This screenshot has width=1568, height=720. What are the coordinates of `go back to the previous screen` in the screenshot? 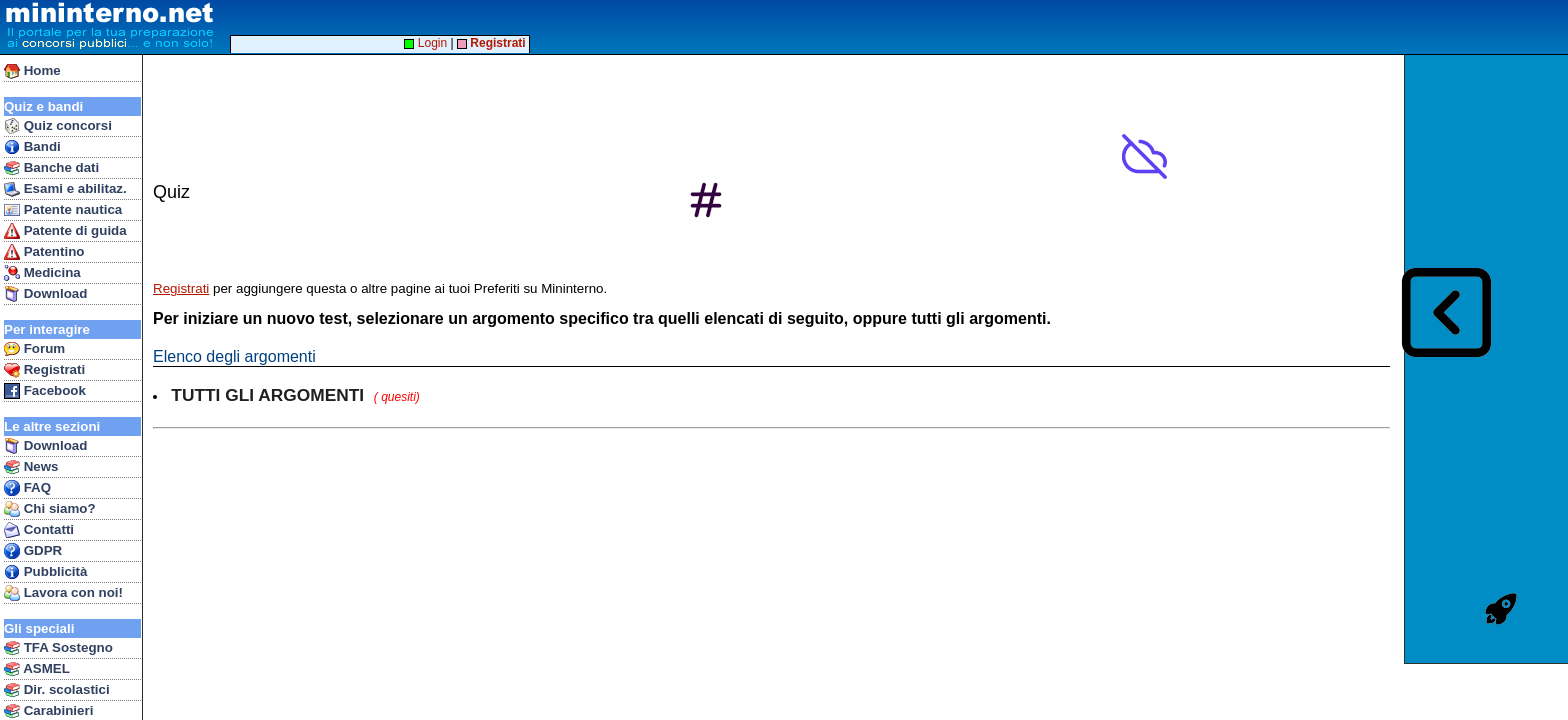 It's located at (1446, 312).